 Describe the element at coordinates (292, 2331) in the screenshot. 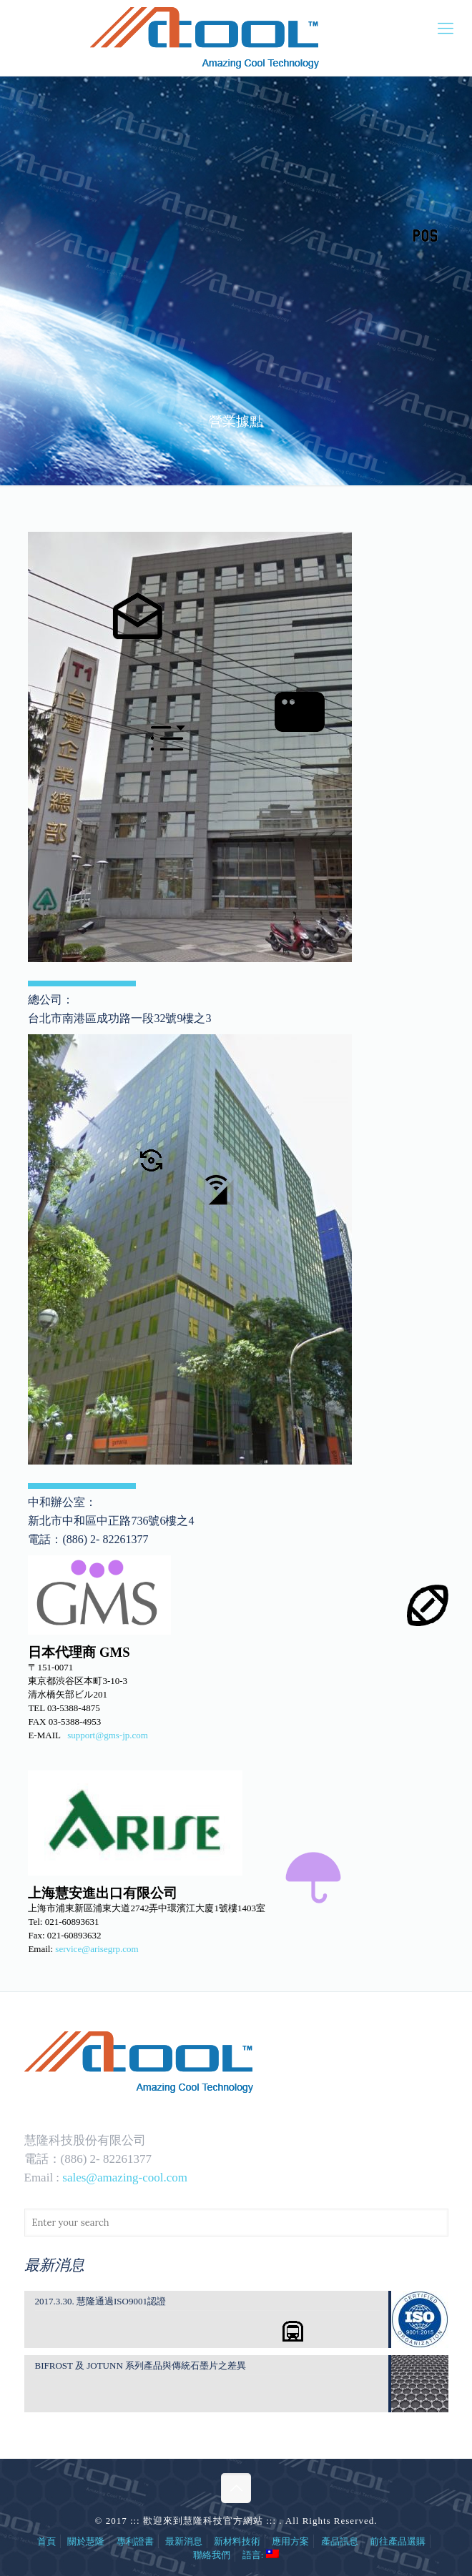

I see `view subway or metro transit options` at that location.